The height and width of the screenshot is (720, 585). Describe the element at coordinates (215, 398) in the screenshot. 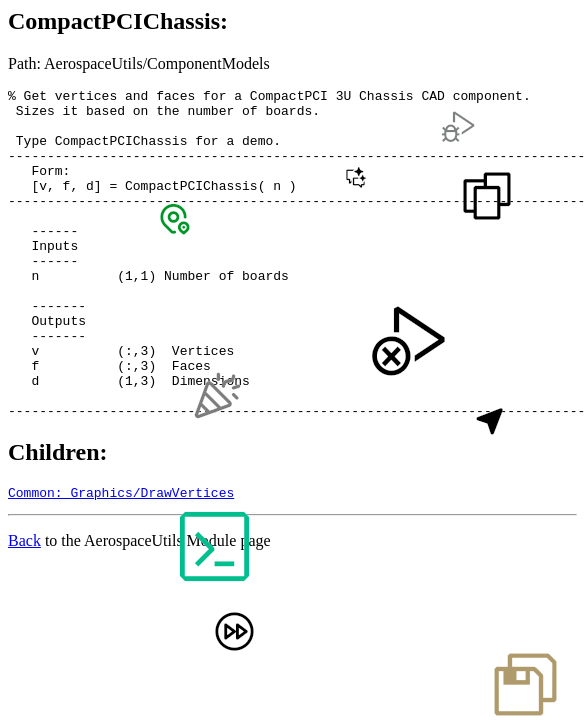

I see `indicates a celebration or achievement` at that location.